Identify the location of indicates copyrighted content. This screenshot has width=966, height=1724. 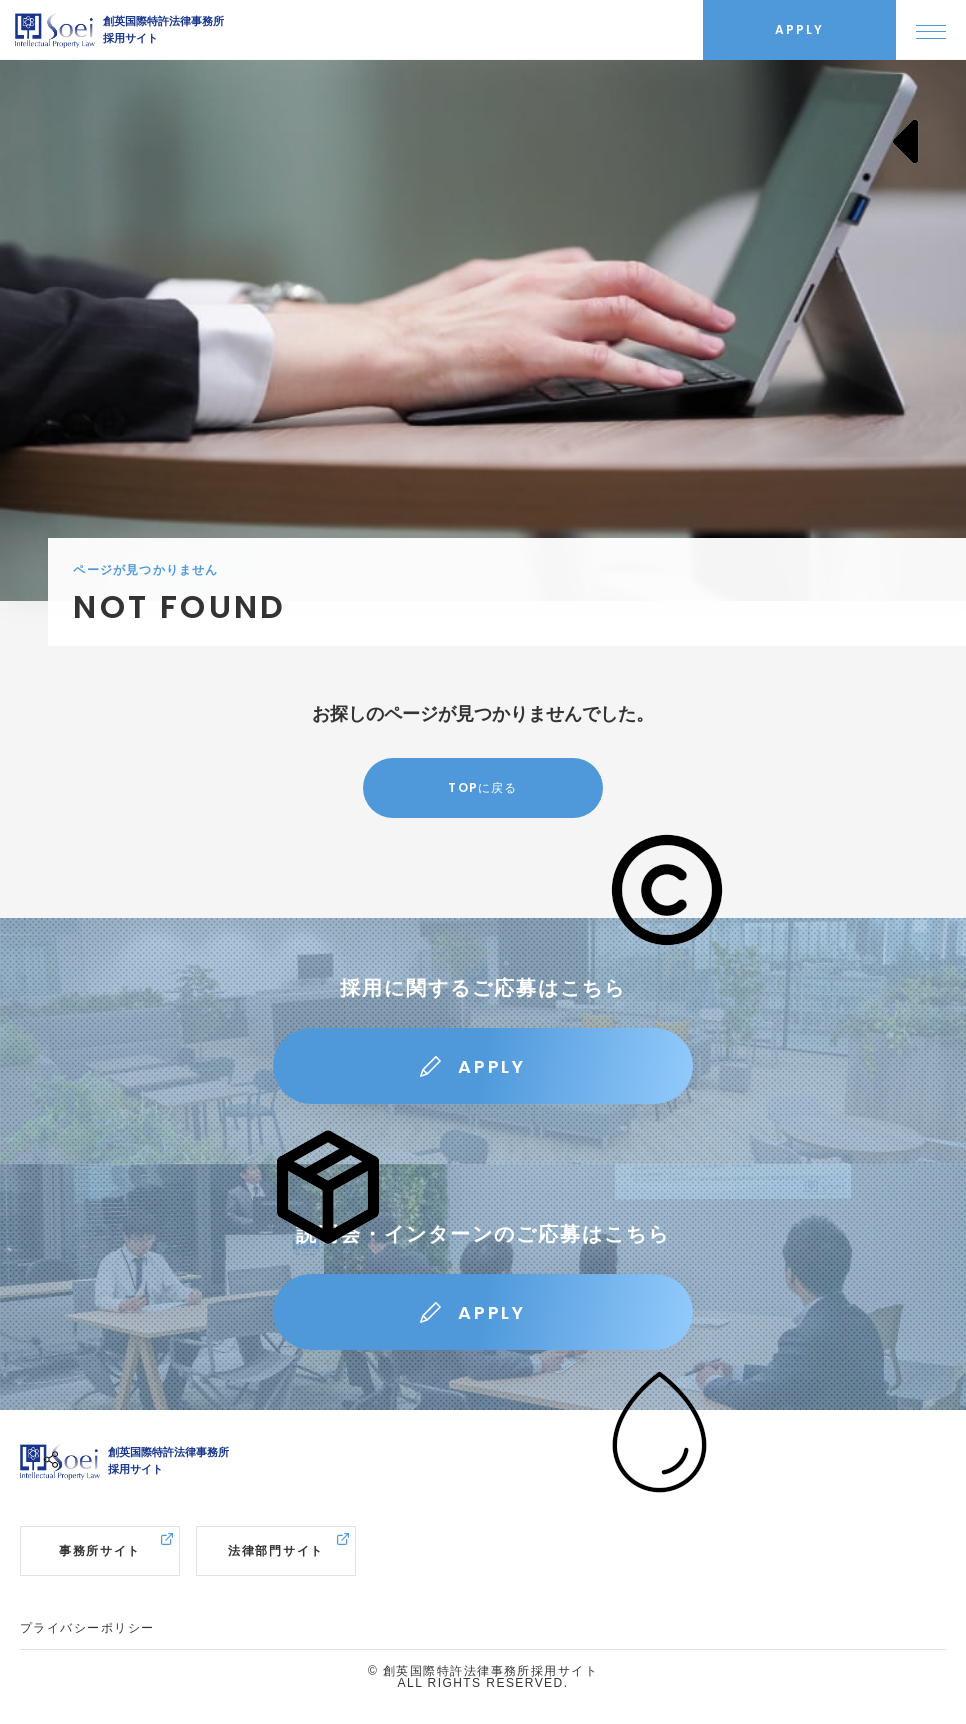
(667, 890).